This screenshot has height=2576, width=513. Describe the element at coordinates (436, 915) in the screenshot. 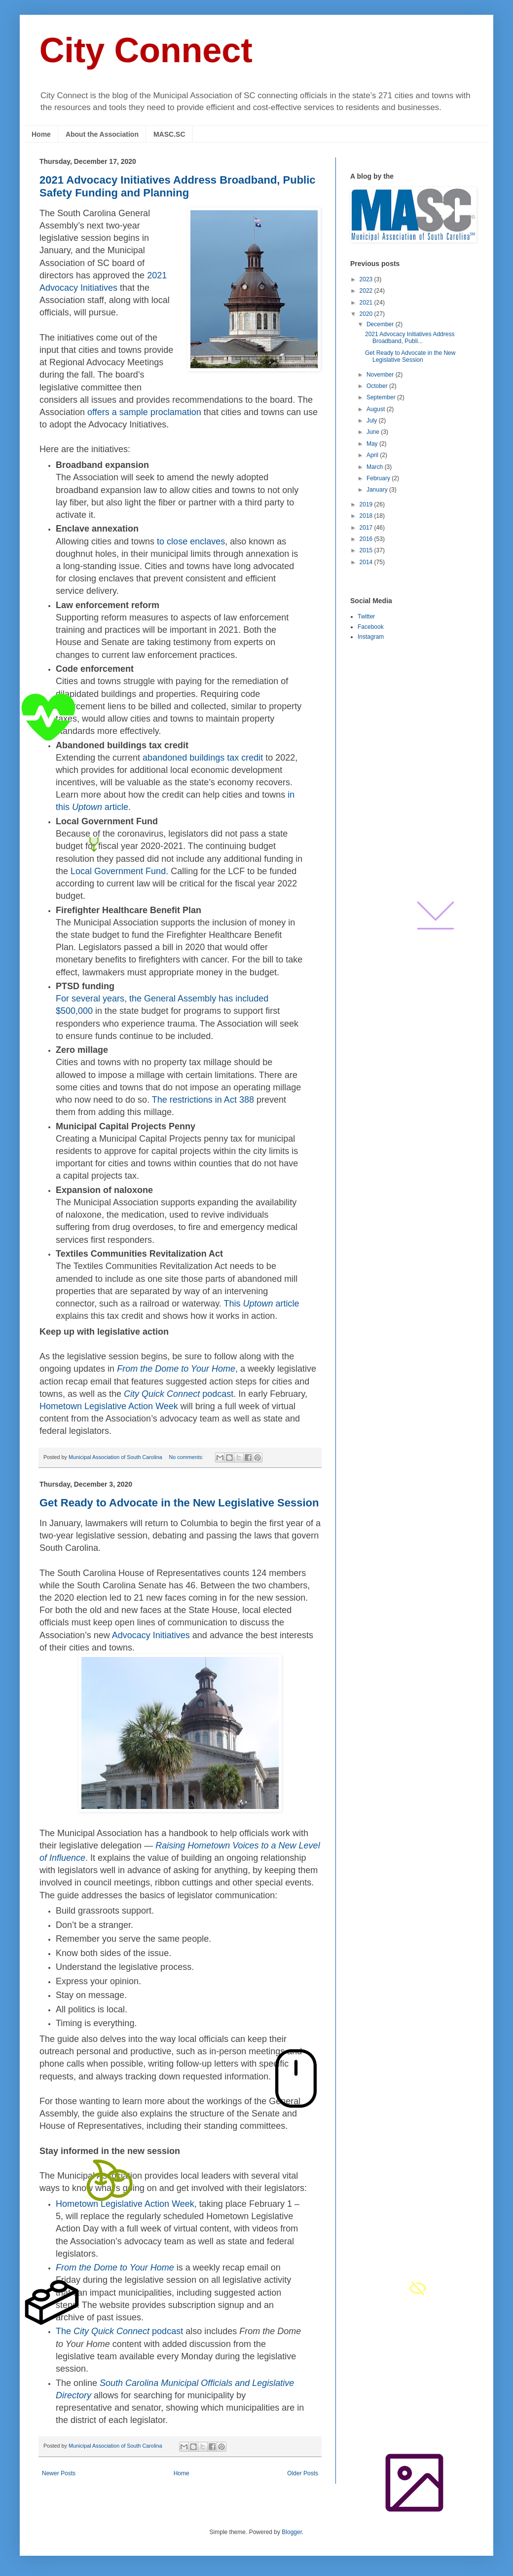

I see `collapse content or section below` at that location.